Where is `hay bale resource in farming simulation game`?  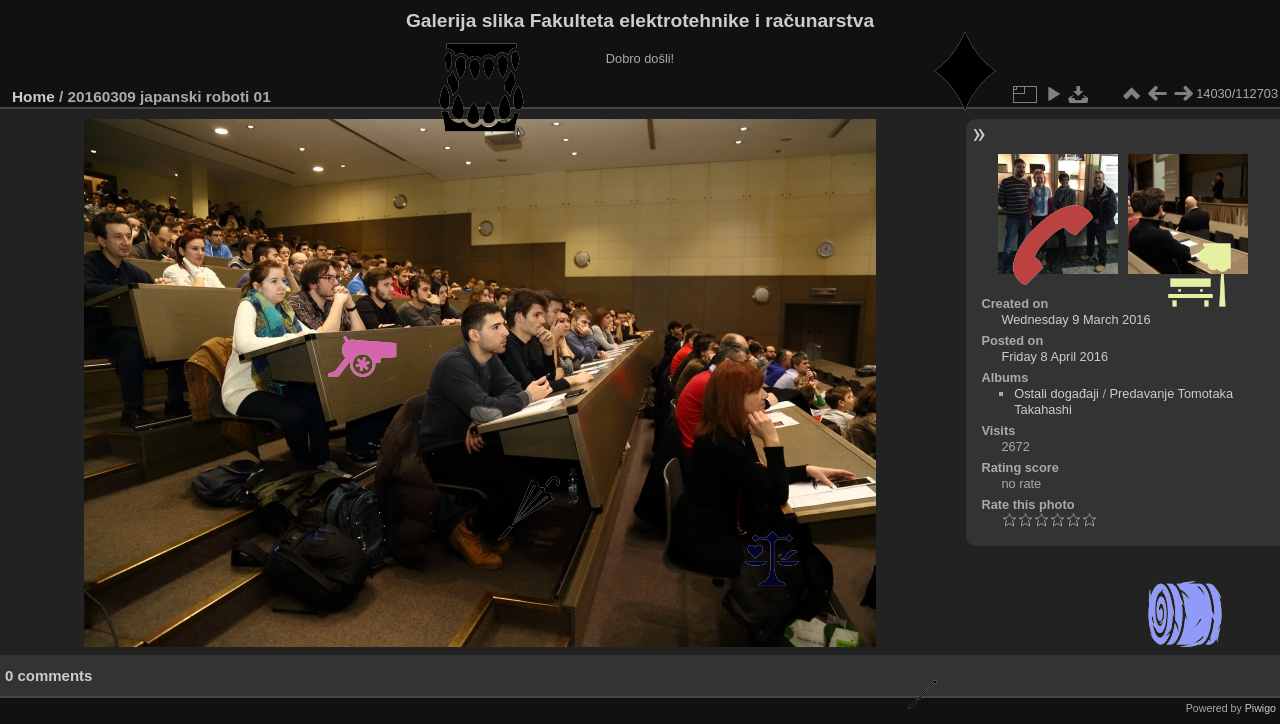
hay bale resource in farming simulation game is located at coordinates (1185, 614).